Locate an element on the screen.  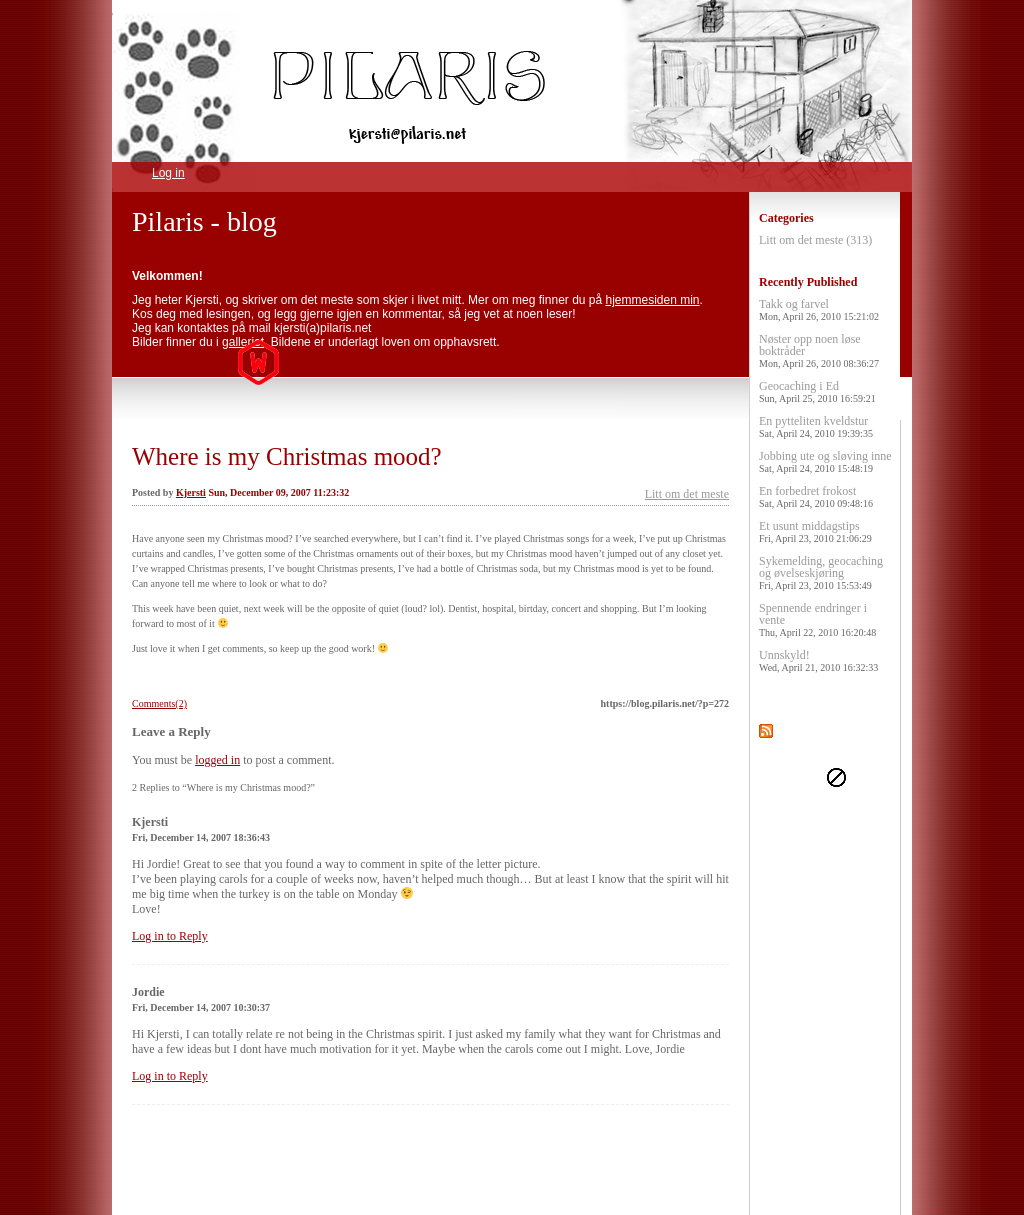
open or access a service starting with "W" is located at coordinates (258, 362).